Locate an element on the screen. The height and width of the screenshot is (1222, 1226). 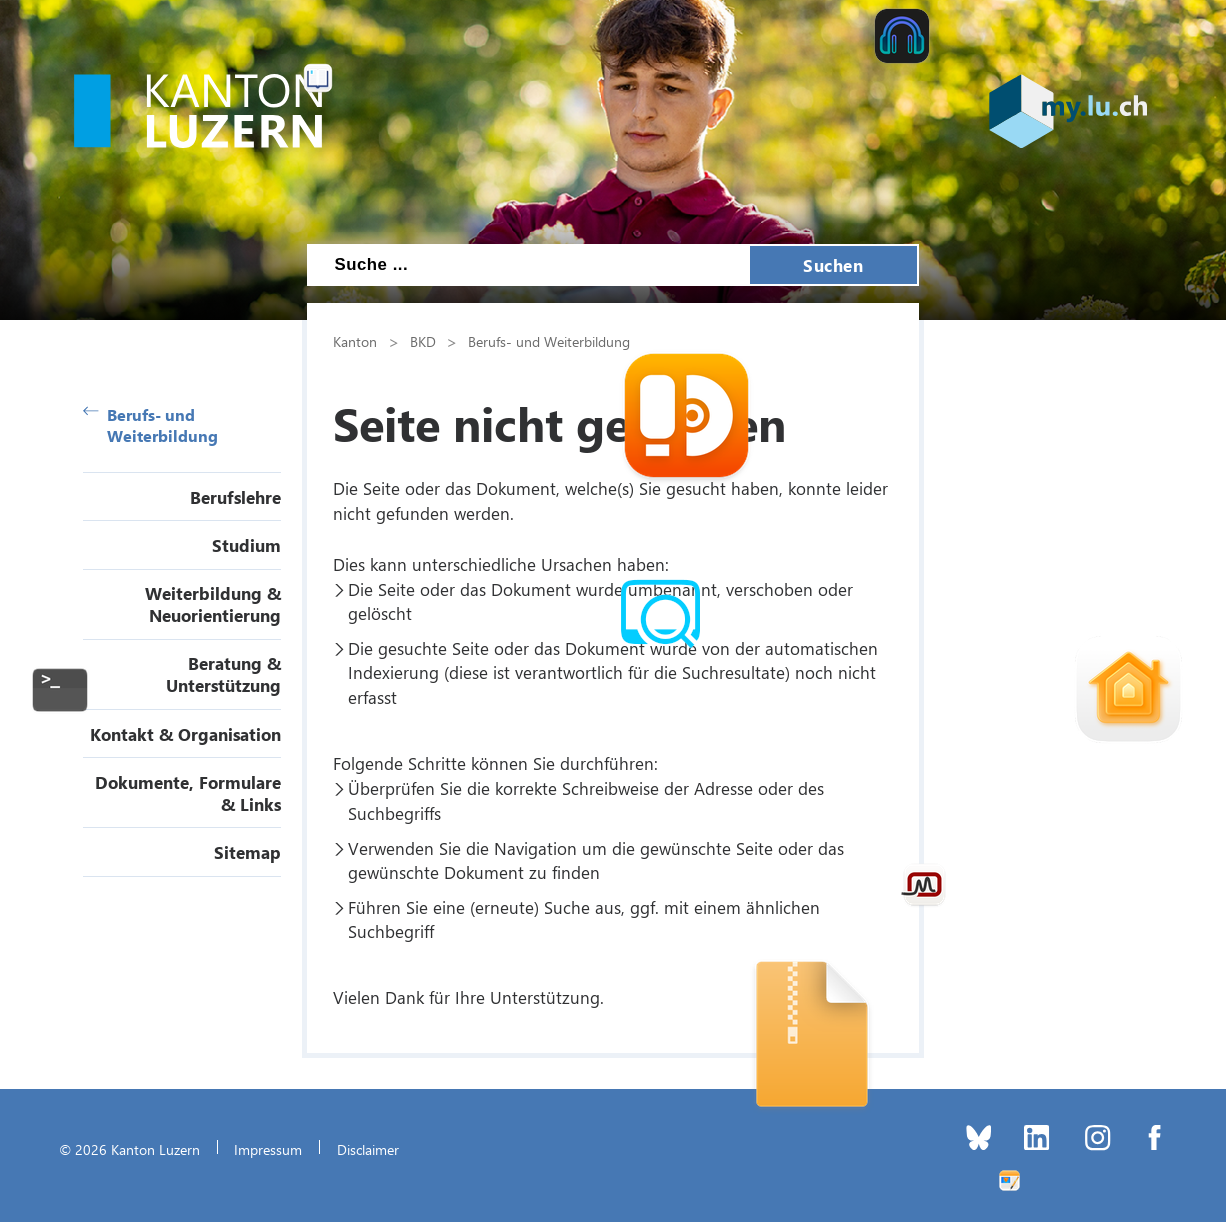
open openchrom chromatography software is located at coordinates (924, 884).